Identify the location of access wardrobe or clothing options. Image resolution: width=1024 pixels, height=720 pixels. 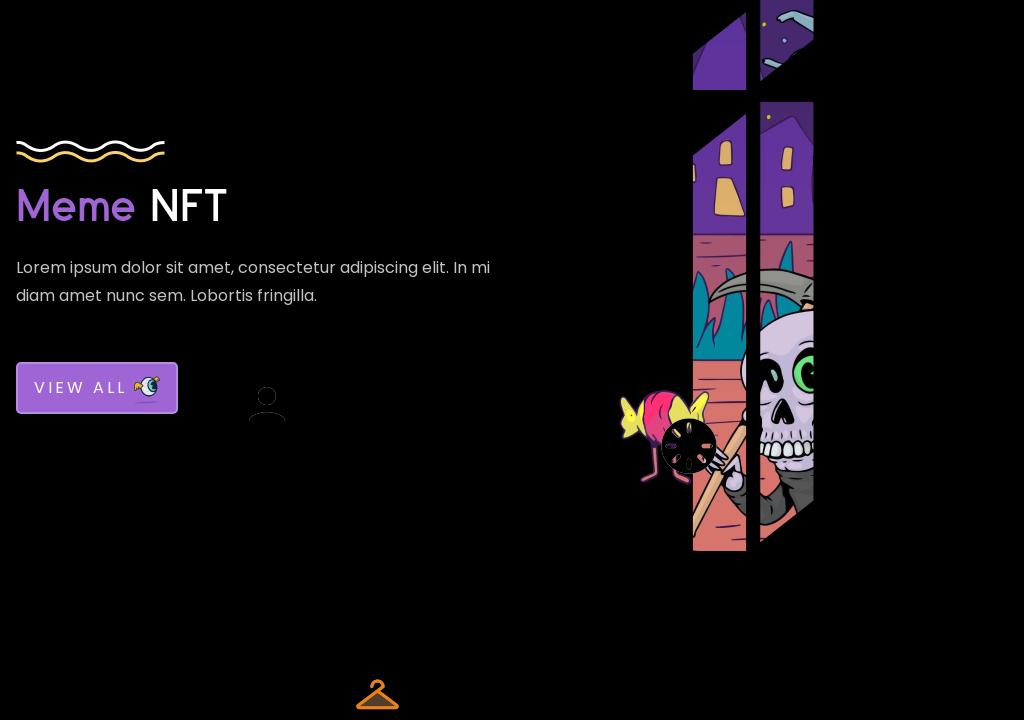
(377, 696).